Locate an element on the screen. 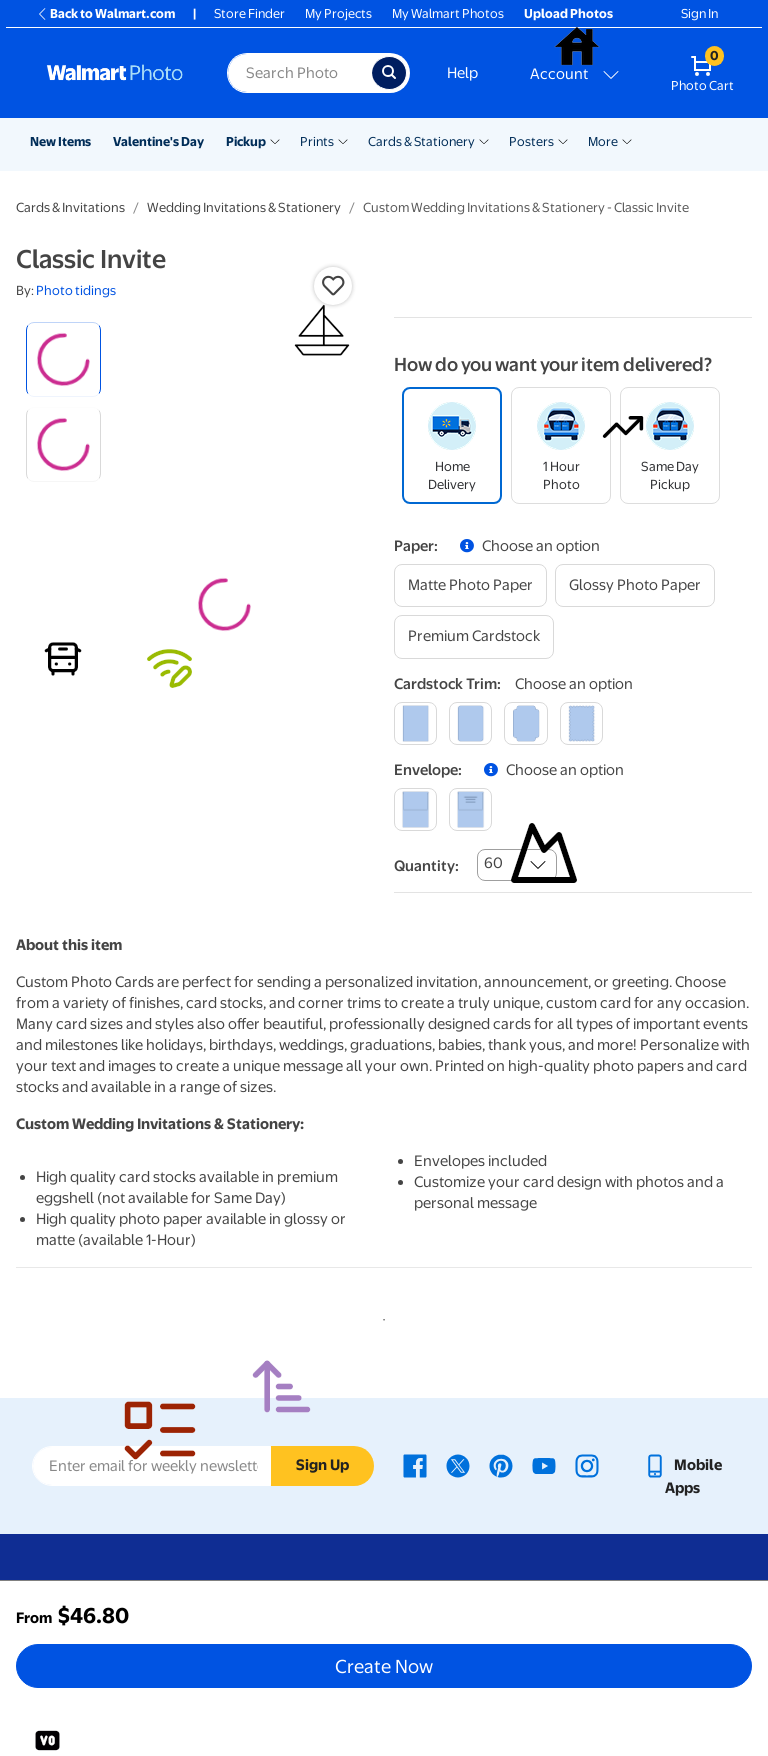 The width and height of the screenshot is (768, 1756). view outdoor or nature-related content is located at coordinates (544, 853).